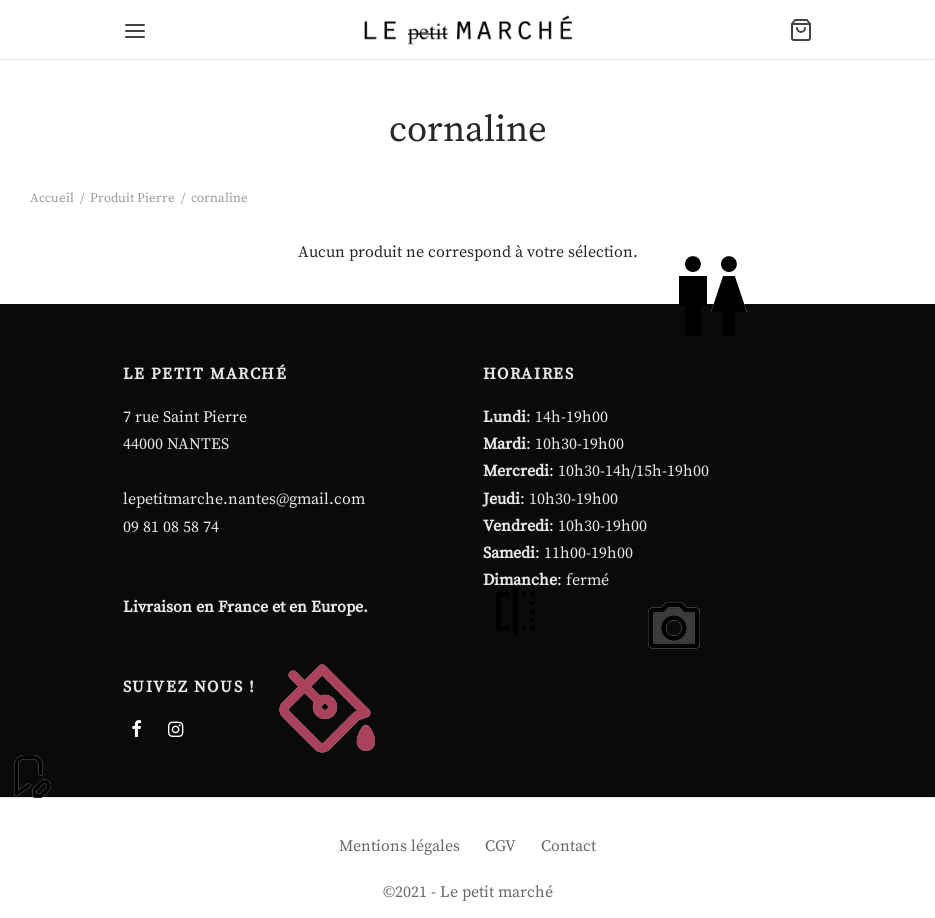 The image size is (935, 918). Describe the element at coordinates (326, 711) in the screenshot. I see `fill area with selected color` at that location.